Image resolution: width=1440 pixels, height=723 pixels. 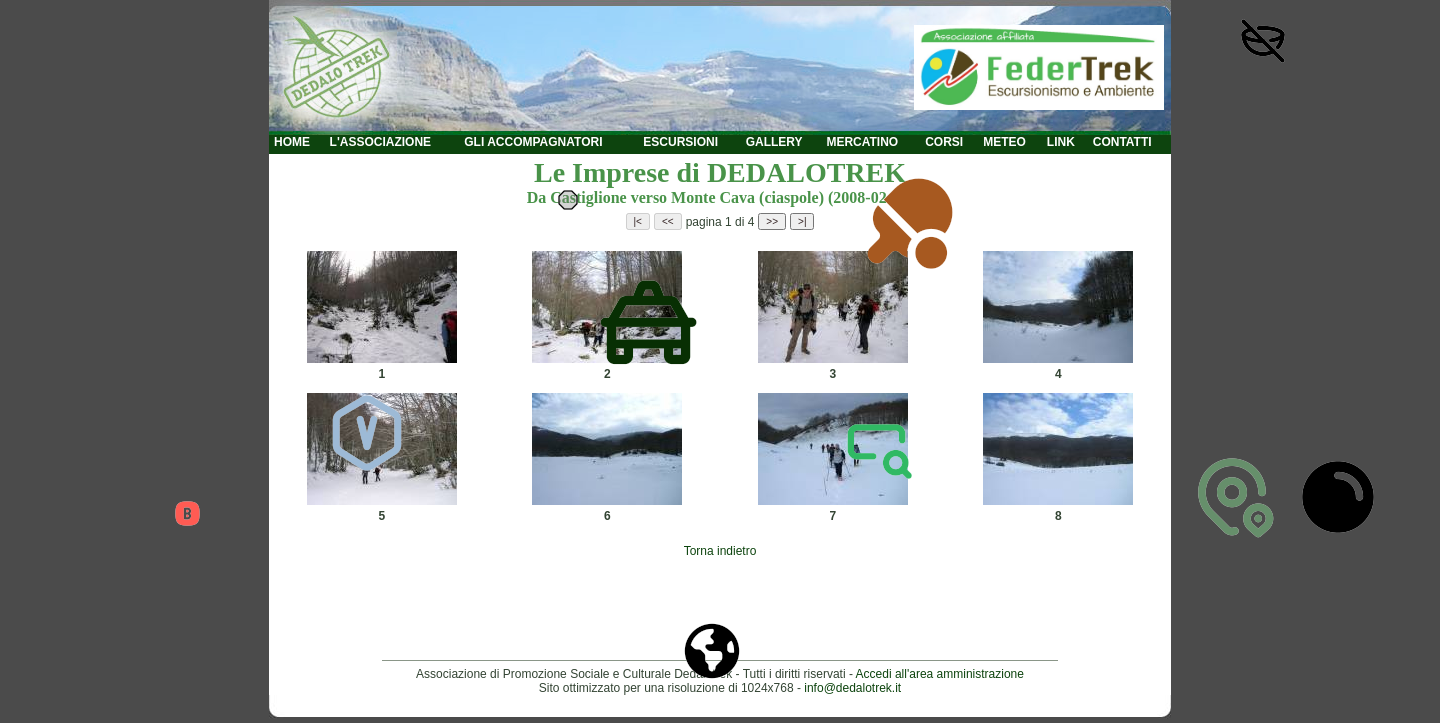 What do you see at coordinates (712, 651) in the screenshot?
I see `switch to global or worldwide settings` at bounding box center [712, 651].